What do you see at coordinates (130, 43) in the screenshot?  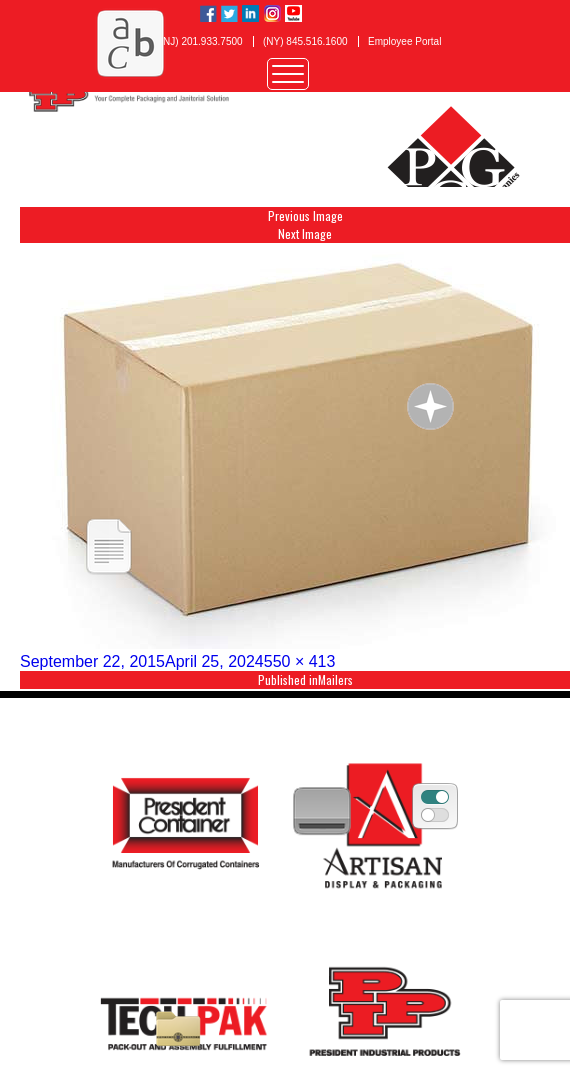 I see `access font and typography settings` at bounding box center [130, 43].